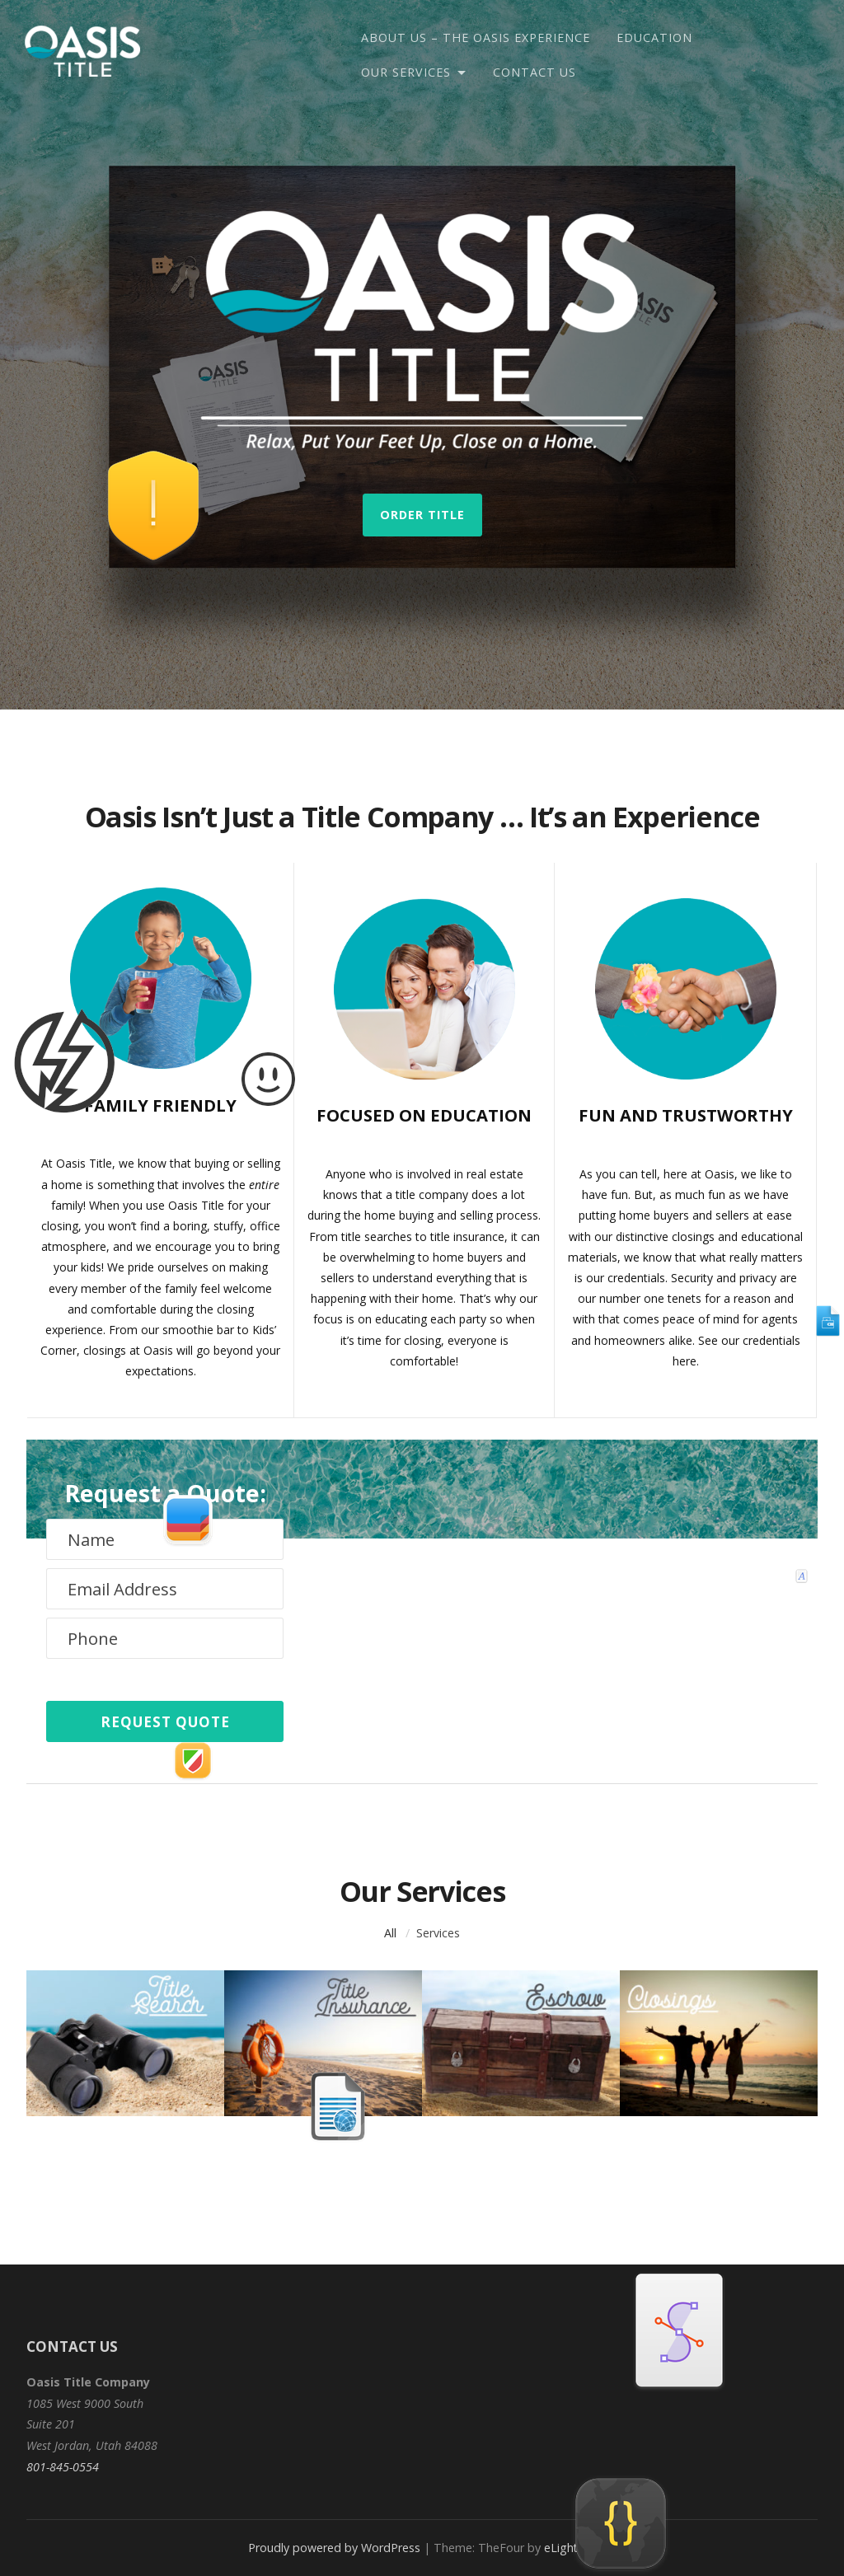  I want to click on apple wallet pass file, so click(828, 1321).